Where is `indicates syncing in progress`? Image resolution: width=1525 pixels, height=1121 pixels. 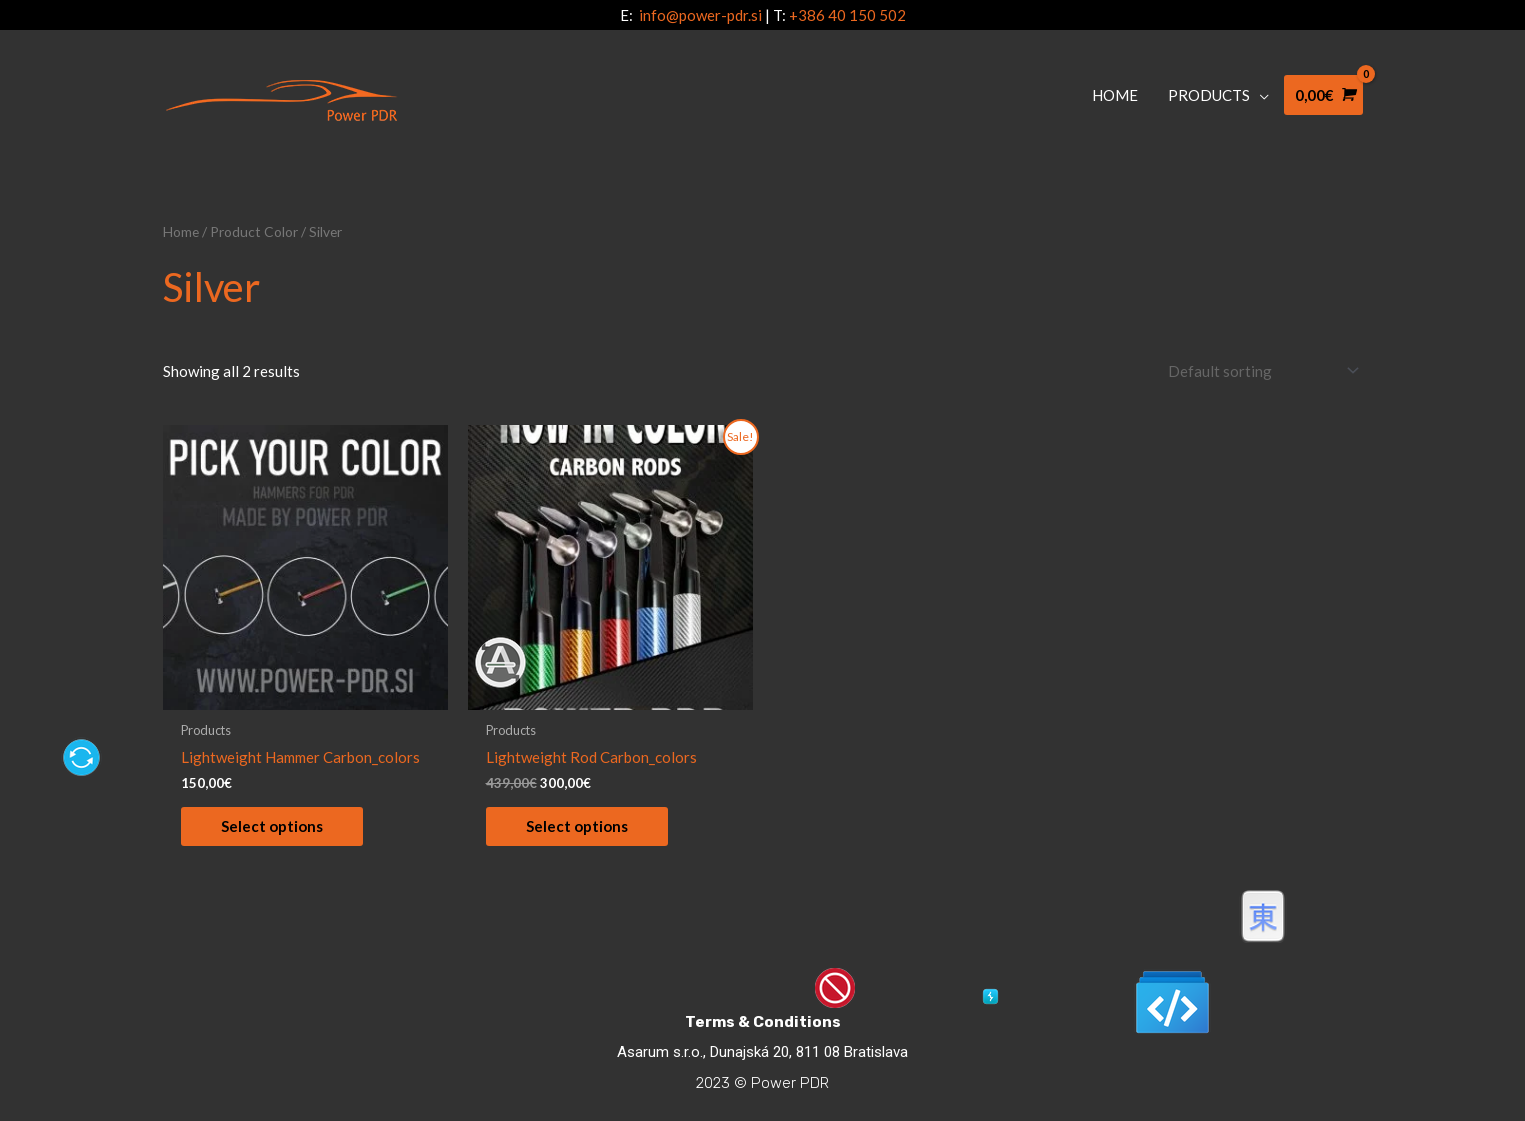 indicates syncing in progress is located at coordinates (81, 757).